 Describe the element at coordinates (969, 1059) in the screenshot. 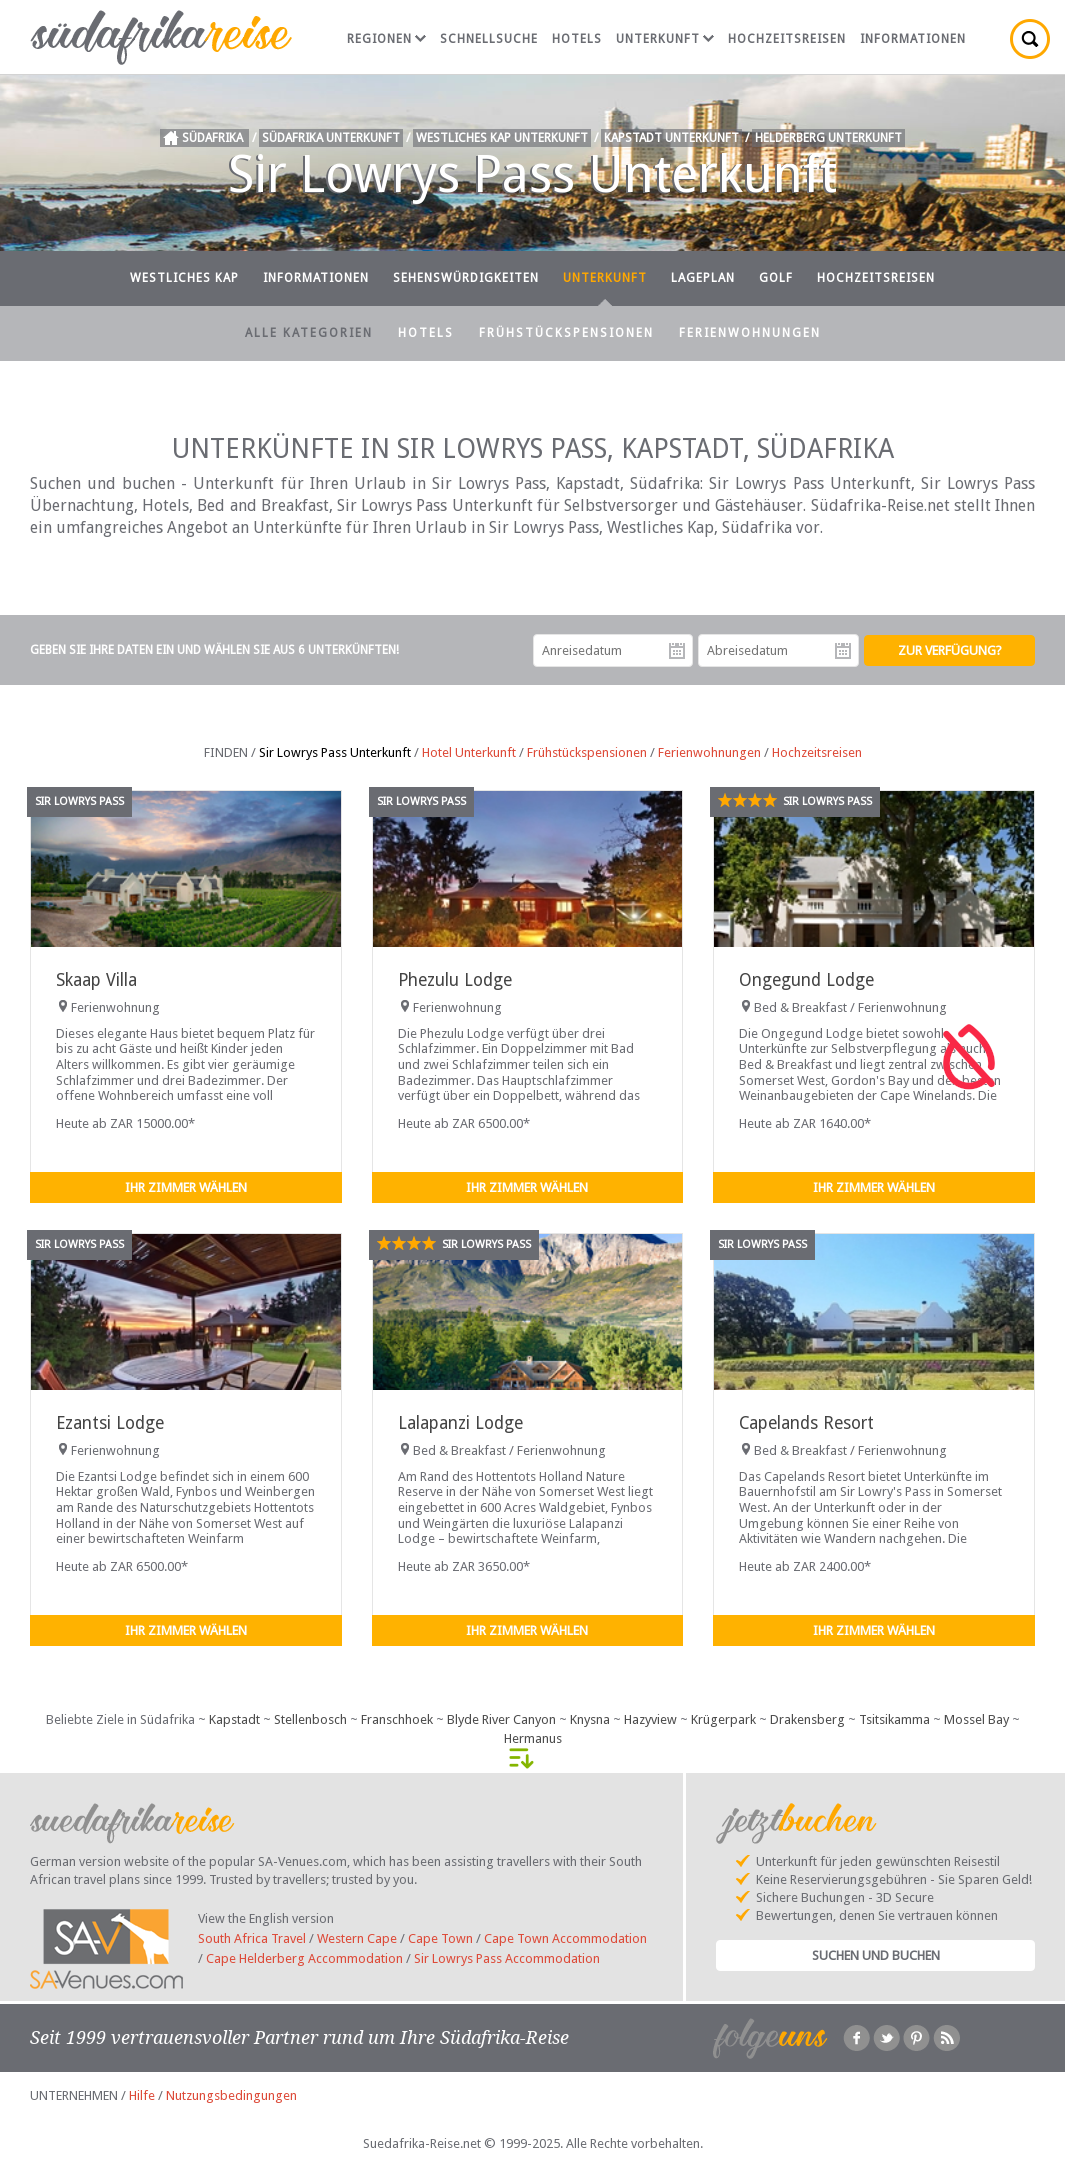

I see `disable water or liquid detection` at that location.